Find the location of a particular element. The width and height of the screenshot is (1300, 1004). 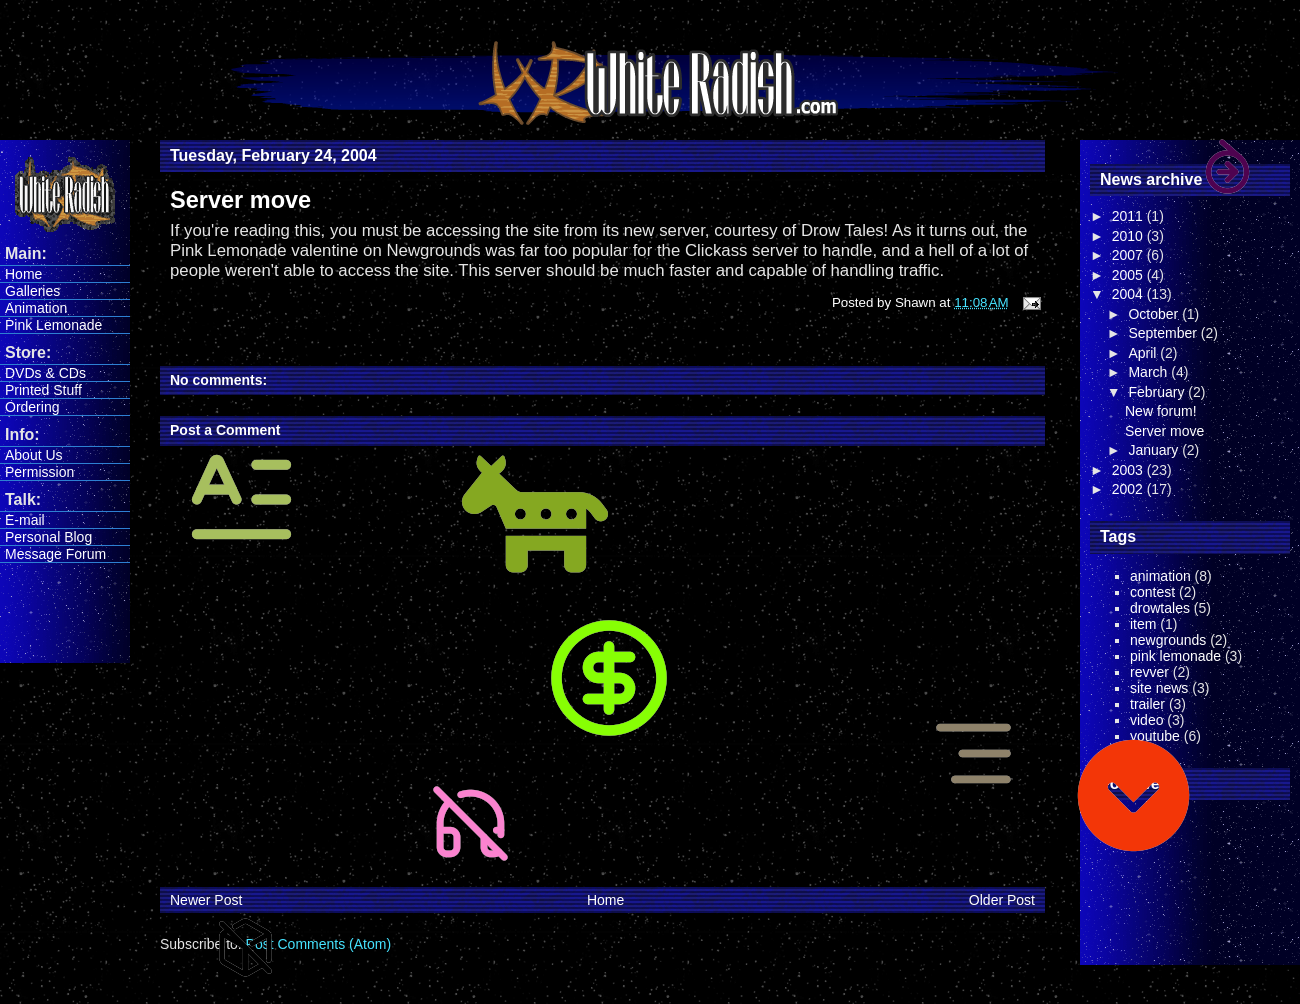

apply drop cap or initial letter formatting is located at coordinates (241, 499).